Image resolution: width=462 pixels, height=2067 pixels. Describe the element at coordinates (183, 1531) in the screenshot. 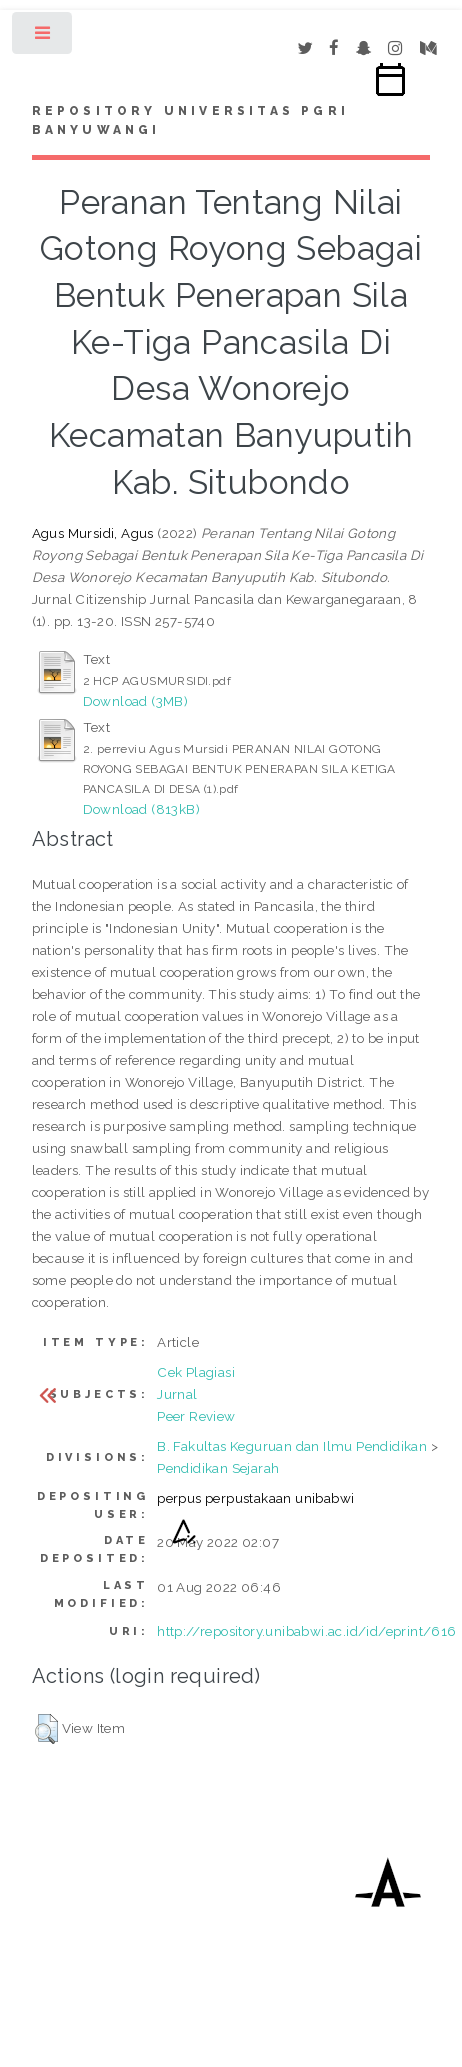

I see `view discounted or sale locations nearby` at that location.